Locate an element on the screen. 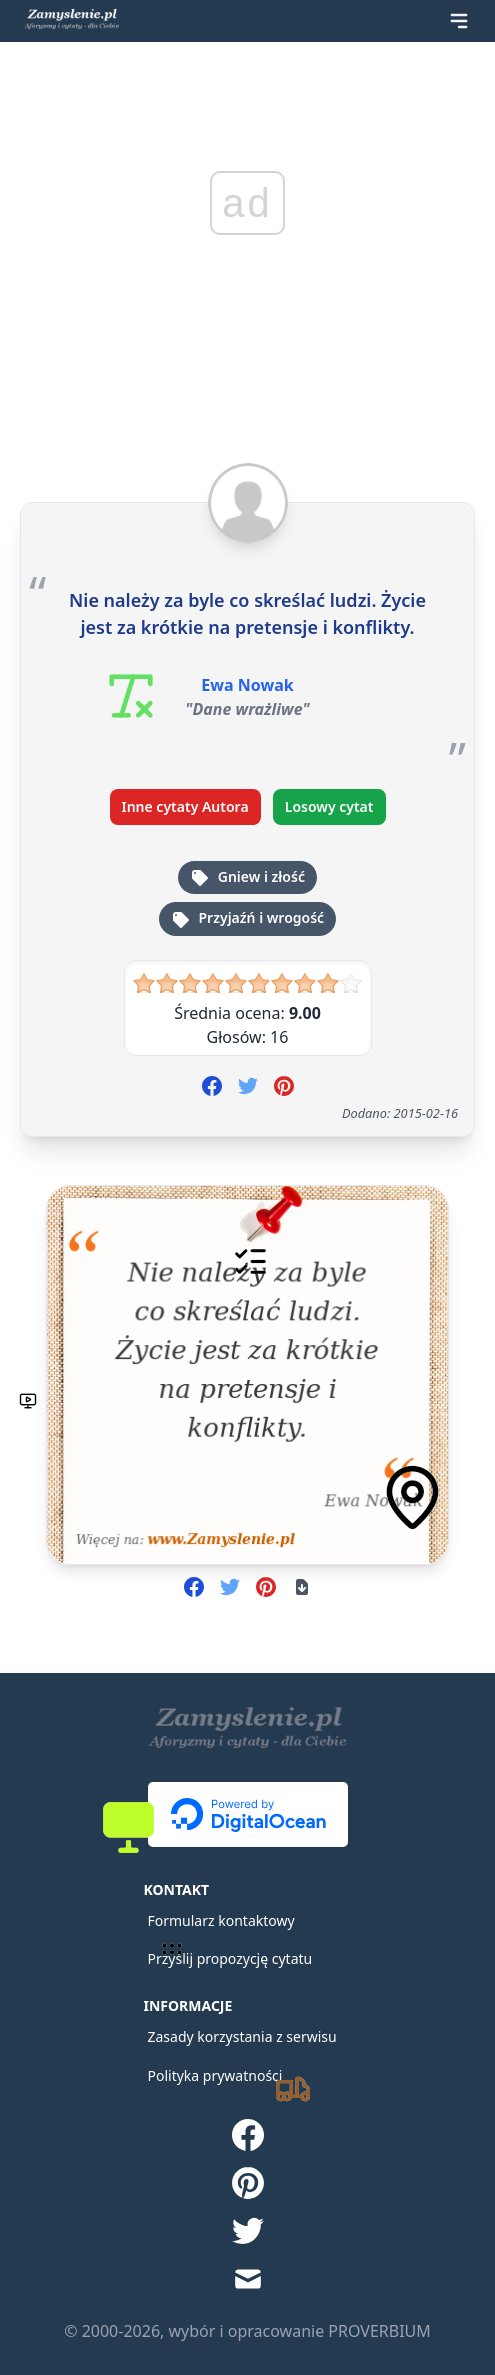 The image size is (495, 2375). drag to reorder or rearrange items is located at coordinates (172, 1949).